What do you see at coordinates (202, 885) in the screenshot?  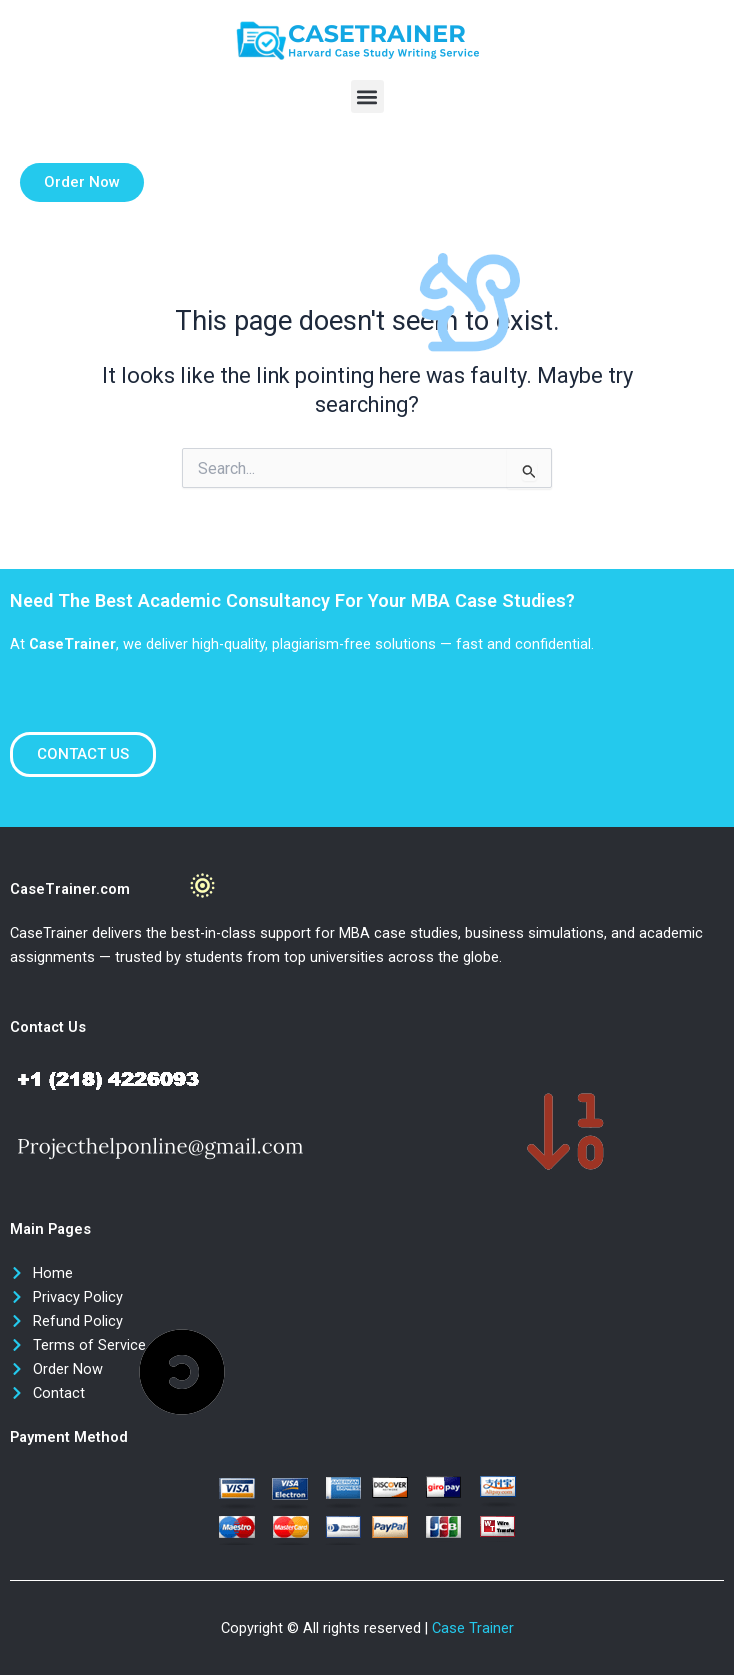 I see `capture a live photo` at bounding box center [202, 885].